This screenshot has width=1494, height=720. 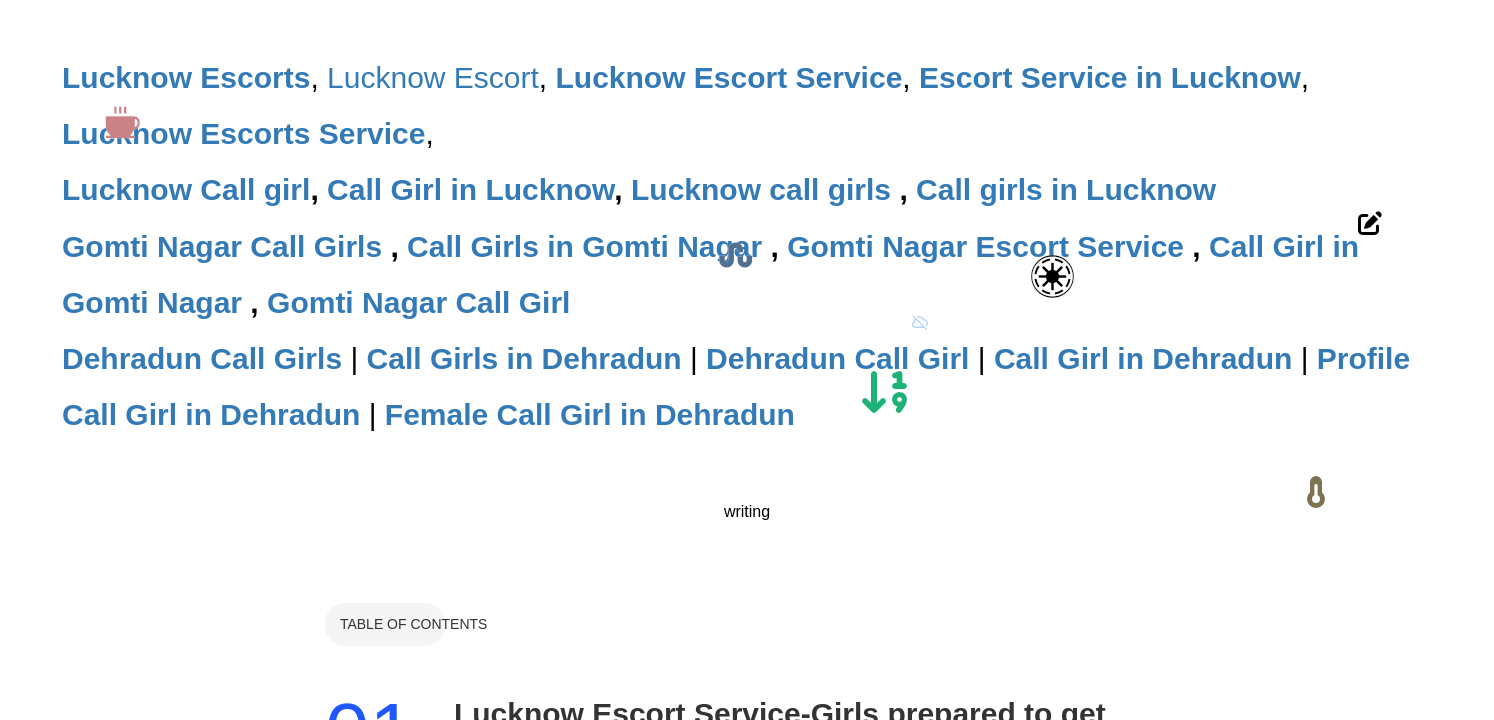 What do you see at coordinates (1316, 492) in the screenshot?
I see `indicates high temperature reading` at bounding box center [1316, 492].